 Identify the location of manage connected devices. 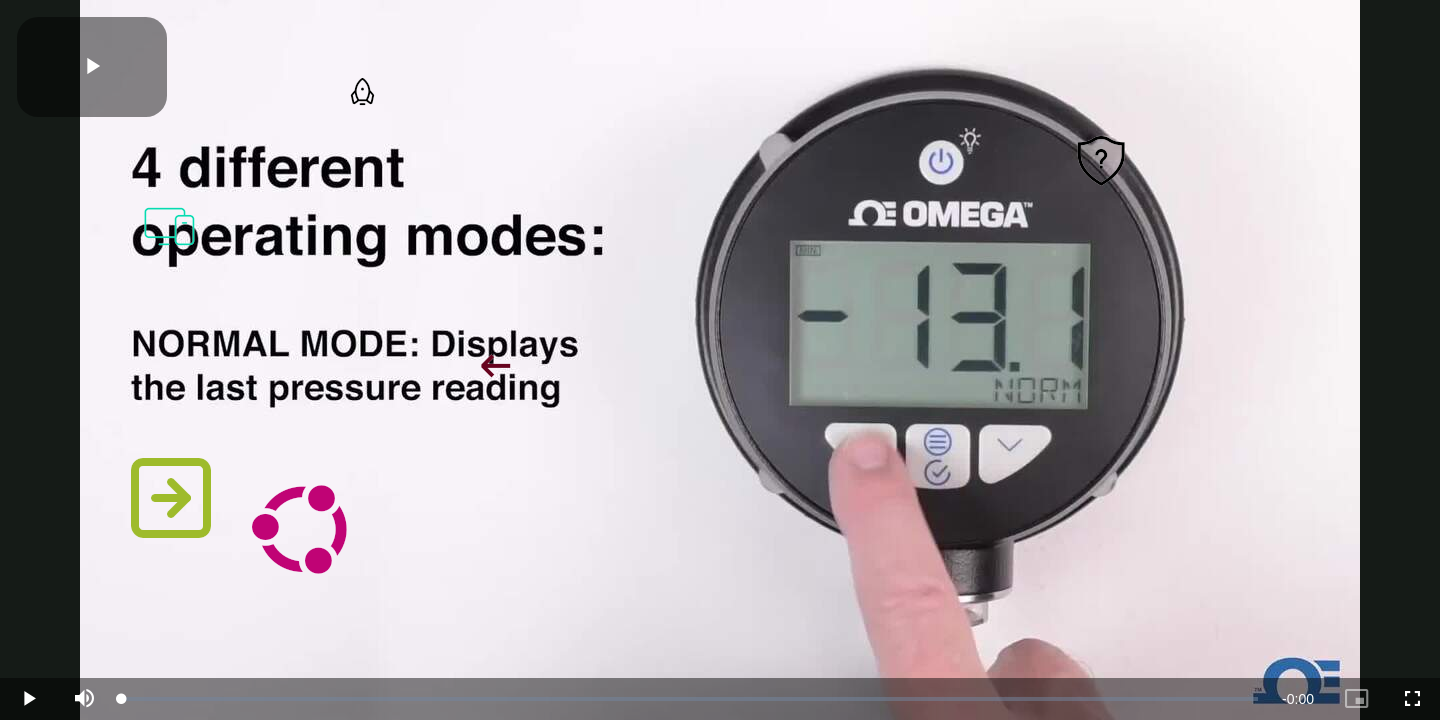
(168, 226).